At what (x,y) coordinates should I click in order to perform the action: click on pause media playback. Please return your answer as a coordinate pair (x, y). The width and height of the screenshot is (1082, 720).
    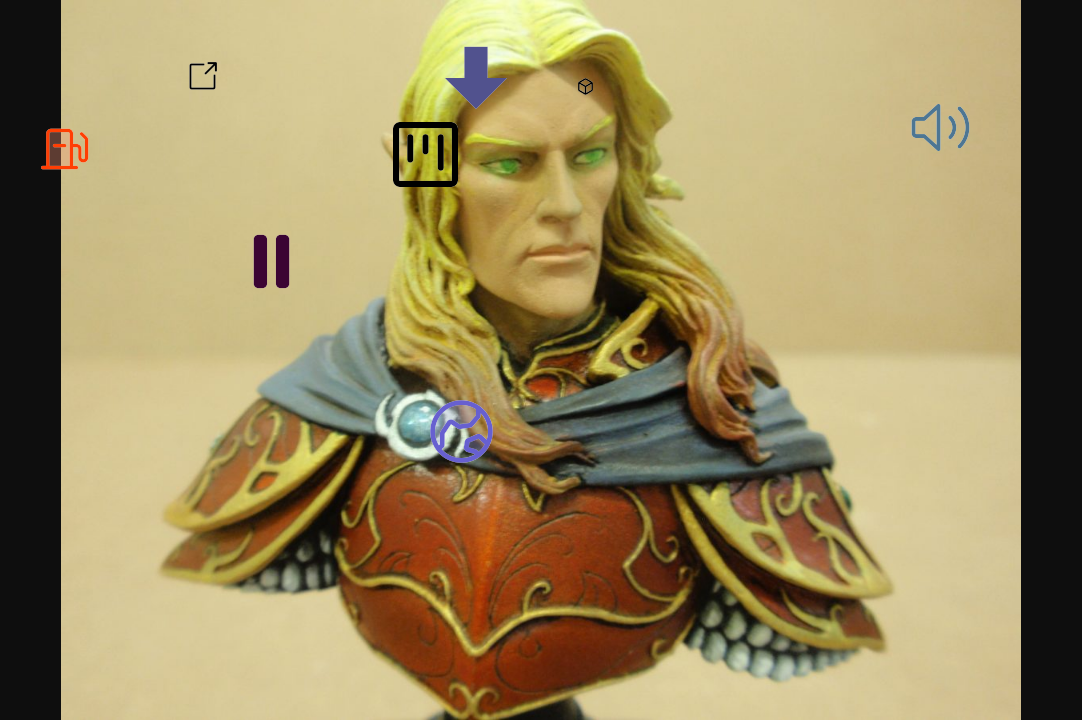
    Looking at the image, I should click on (271, 261).